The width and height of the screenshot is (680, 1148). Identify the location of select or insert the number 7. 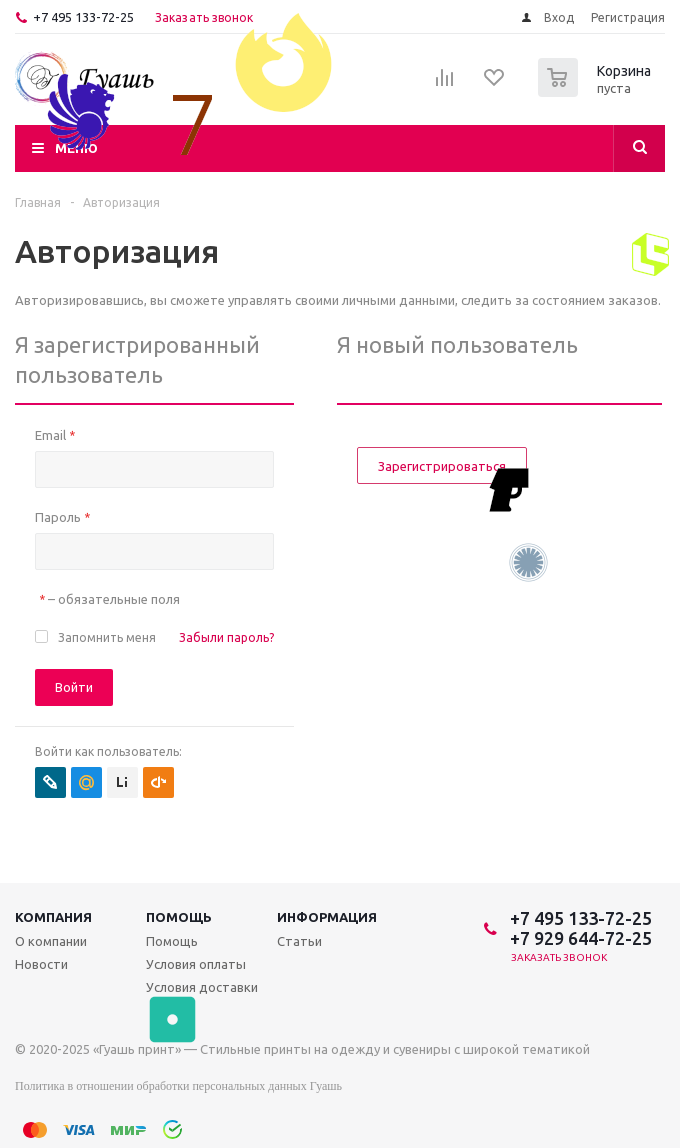
(191, 125).